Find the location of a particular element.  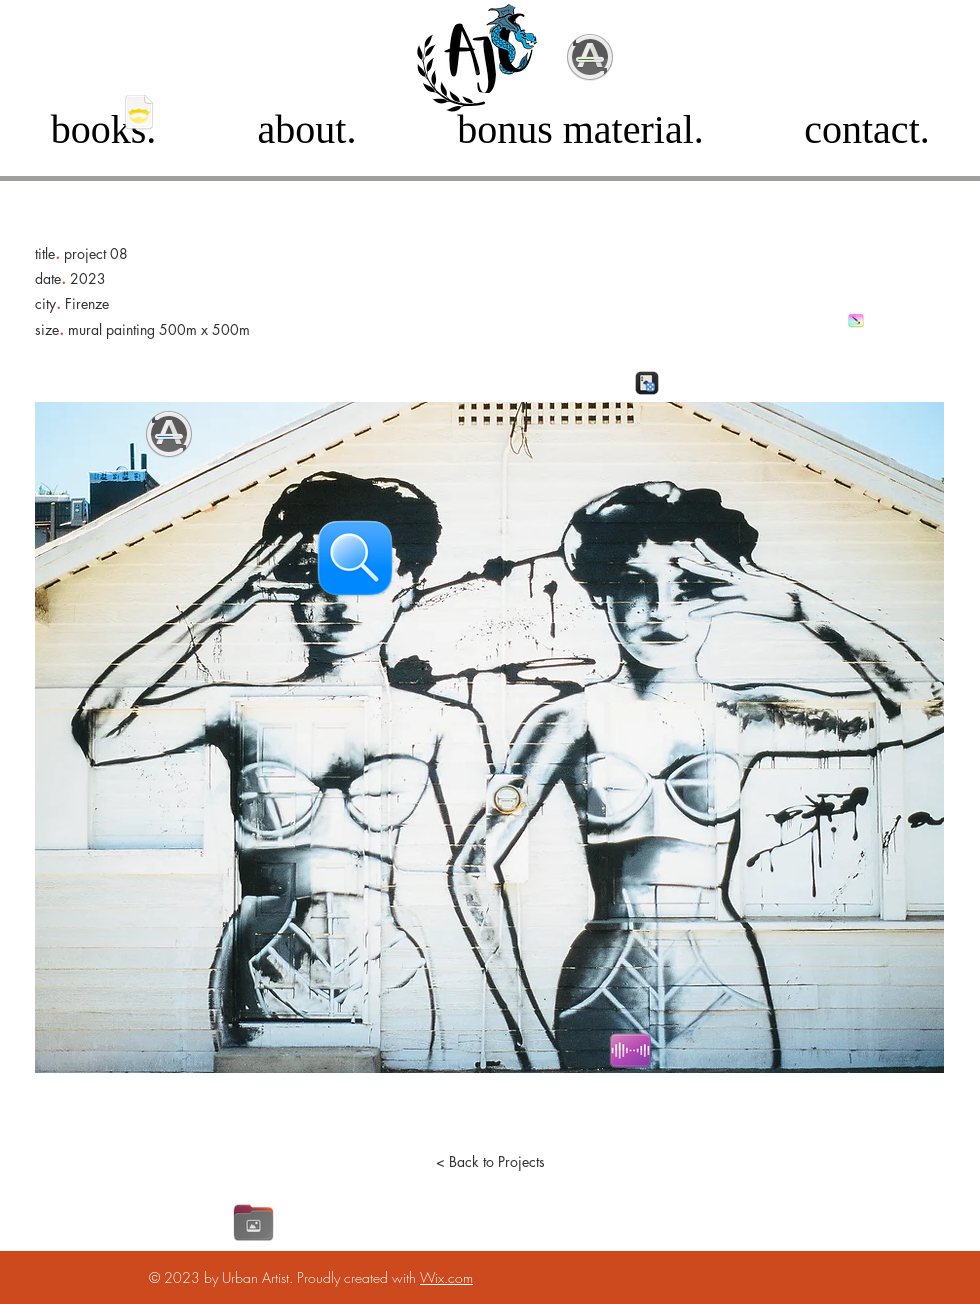

open your pictures folder is located at coordinates (253, 1222).